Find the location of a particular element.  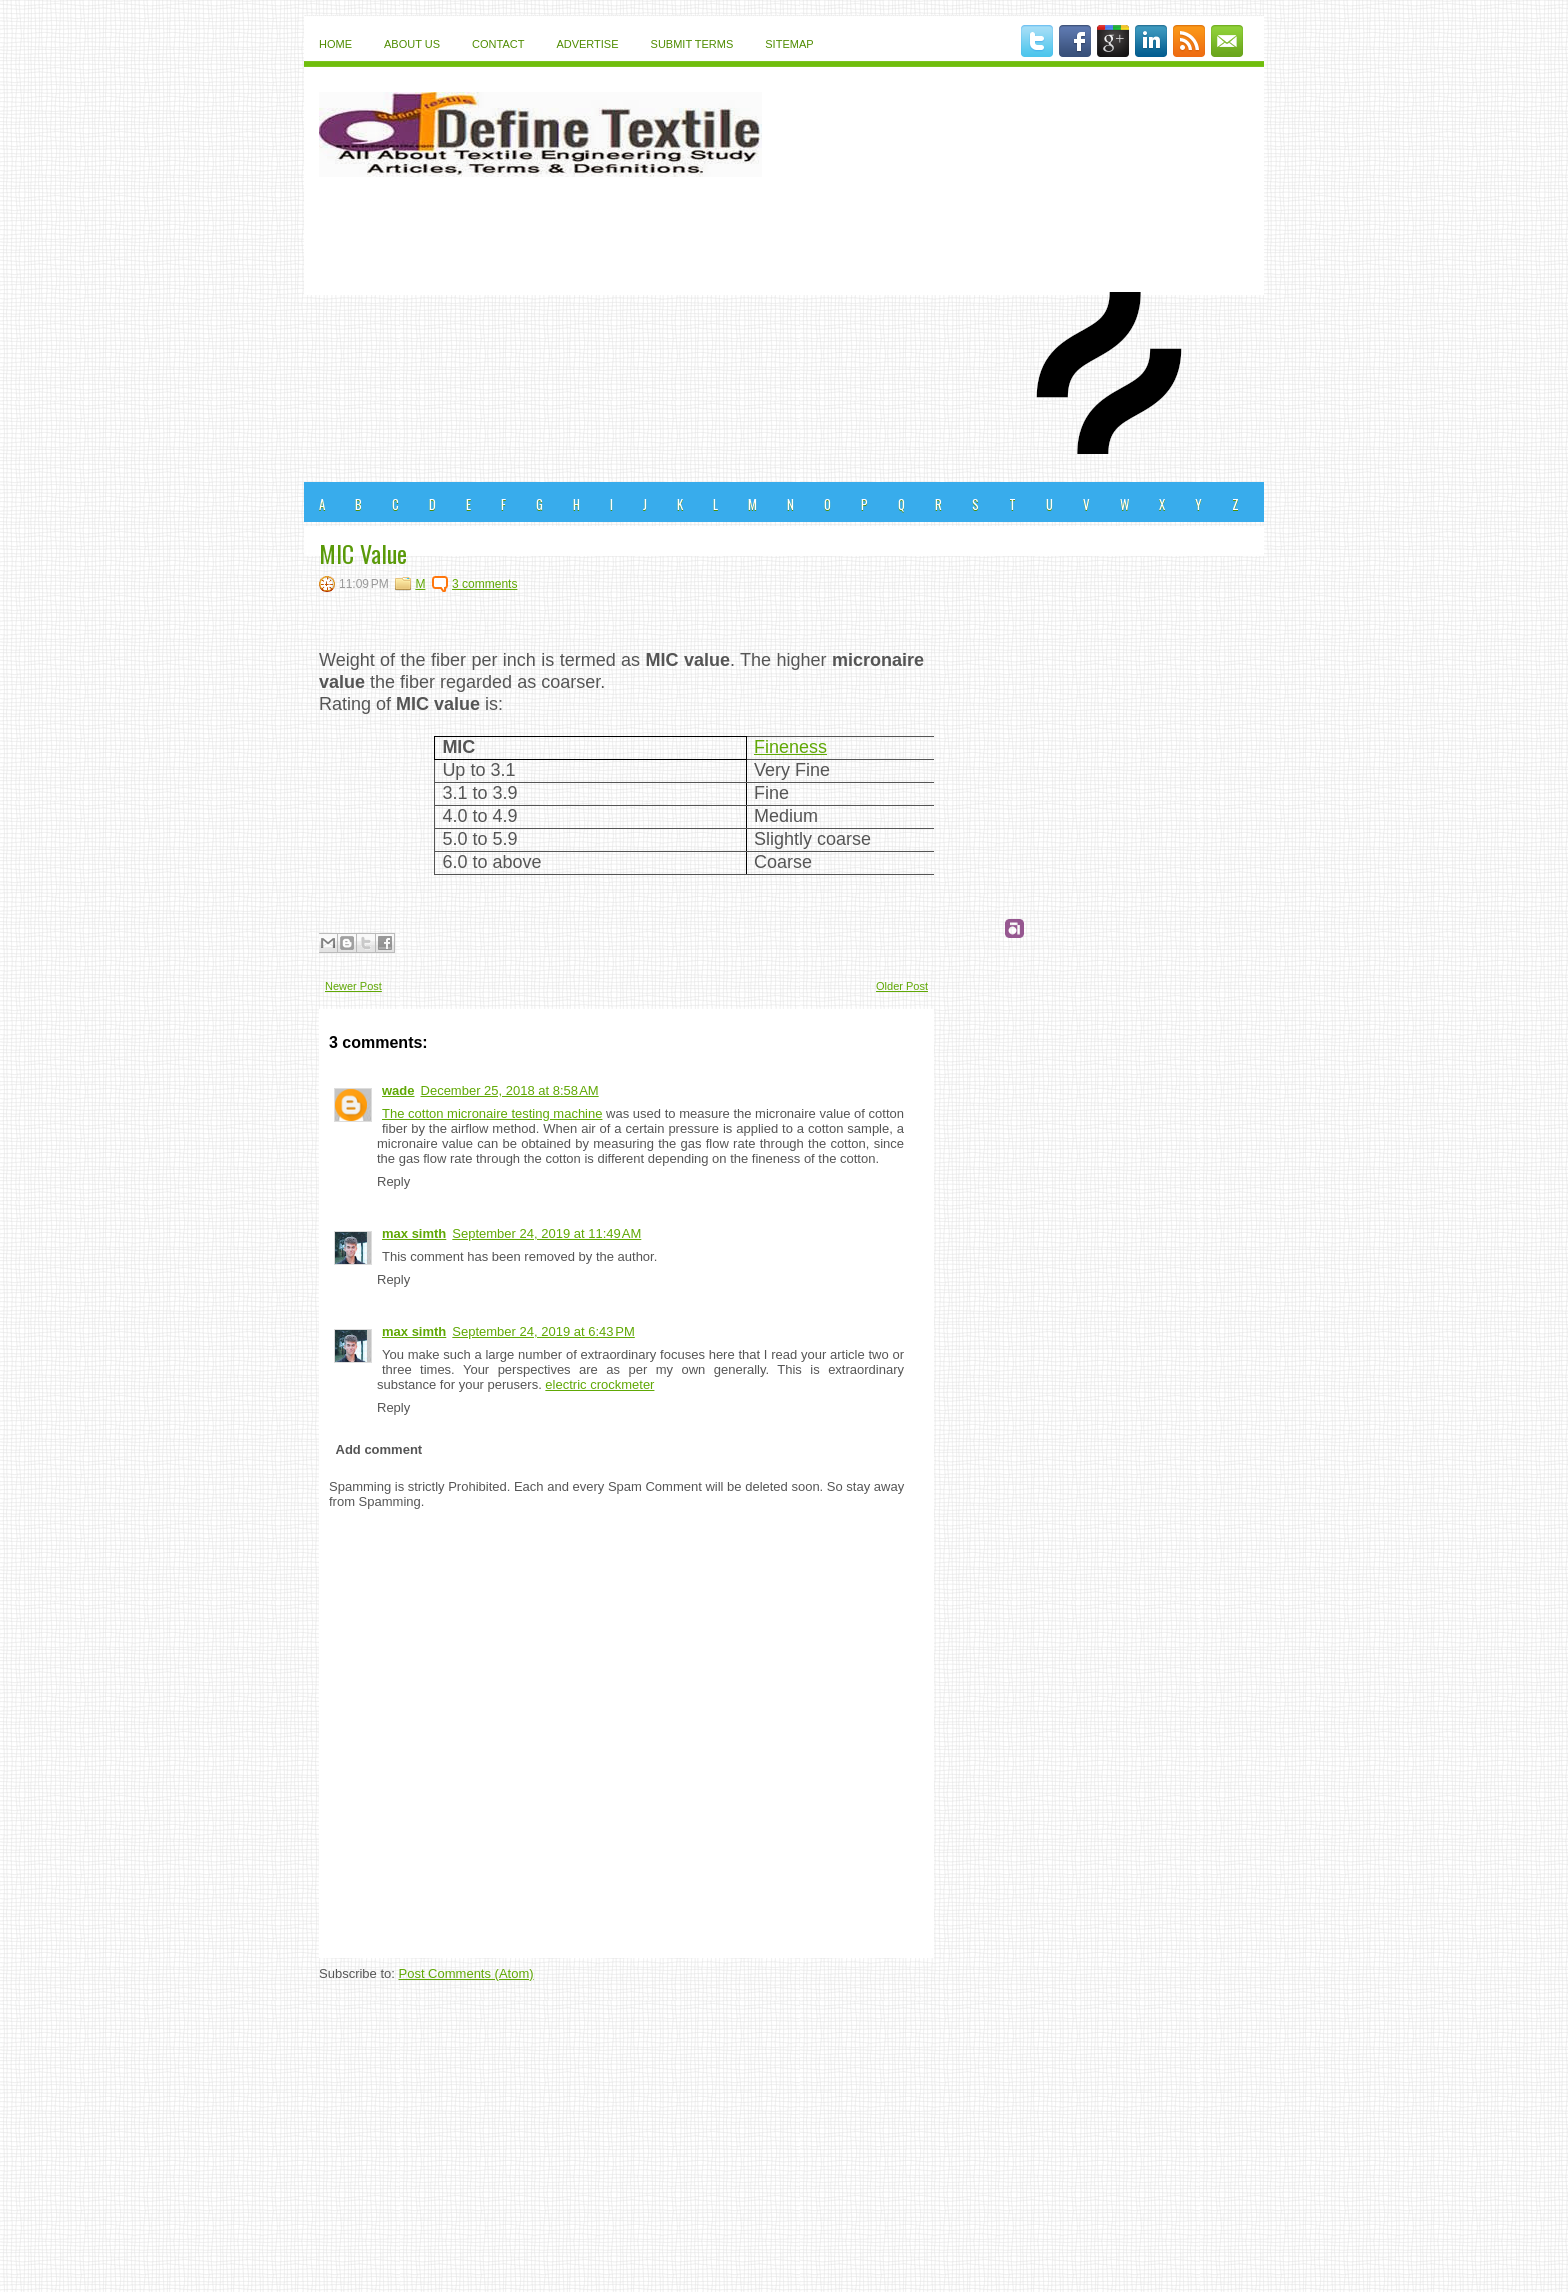

hotjar analytics and feedback tool logo is located at coordinates (1109, 373).